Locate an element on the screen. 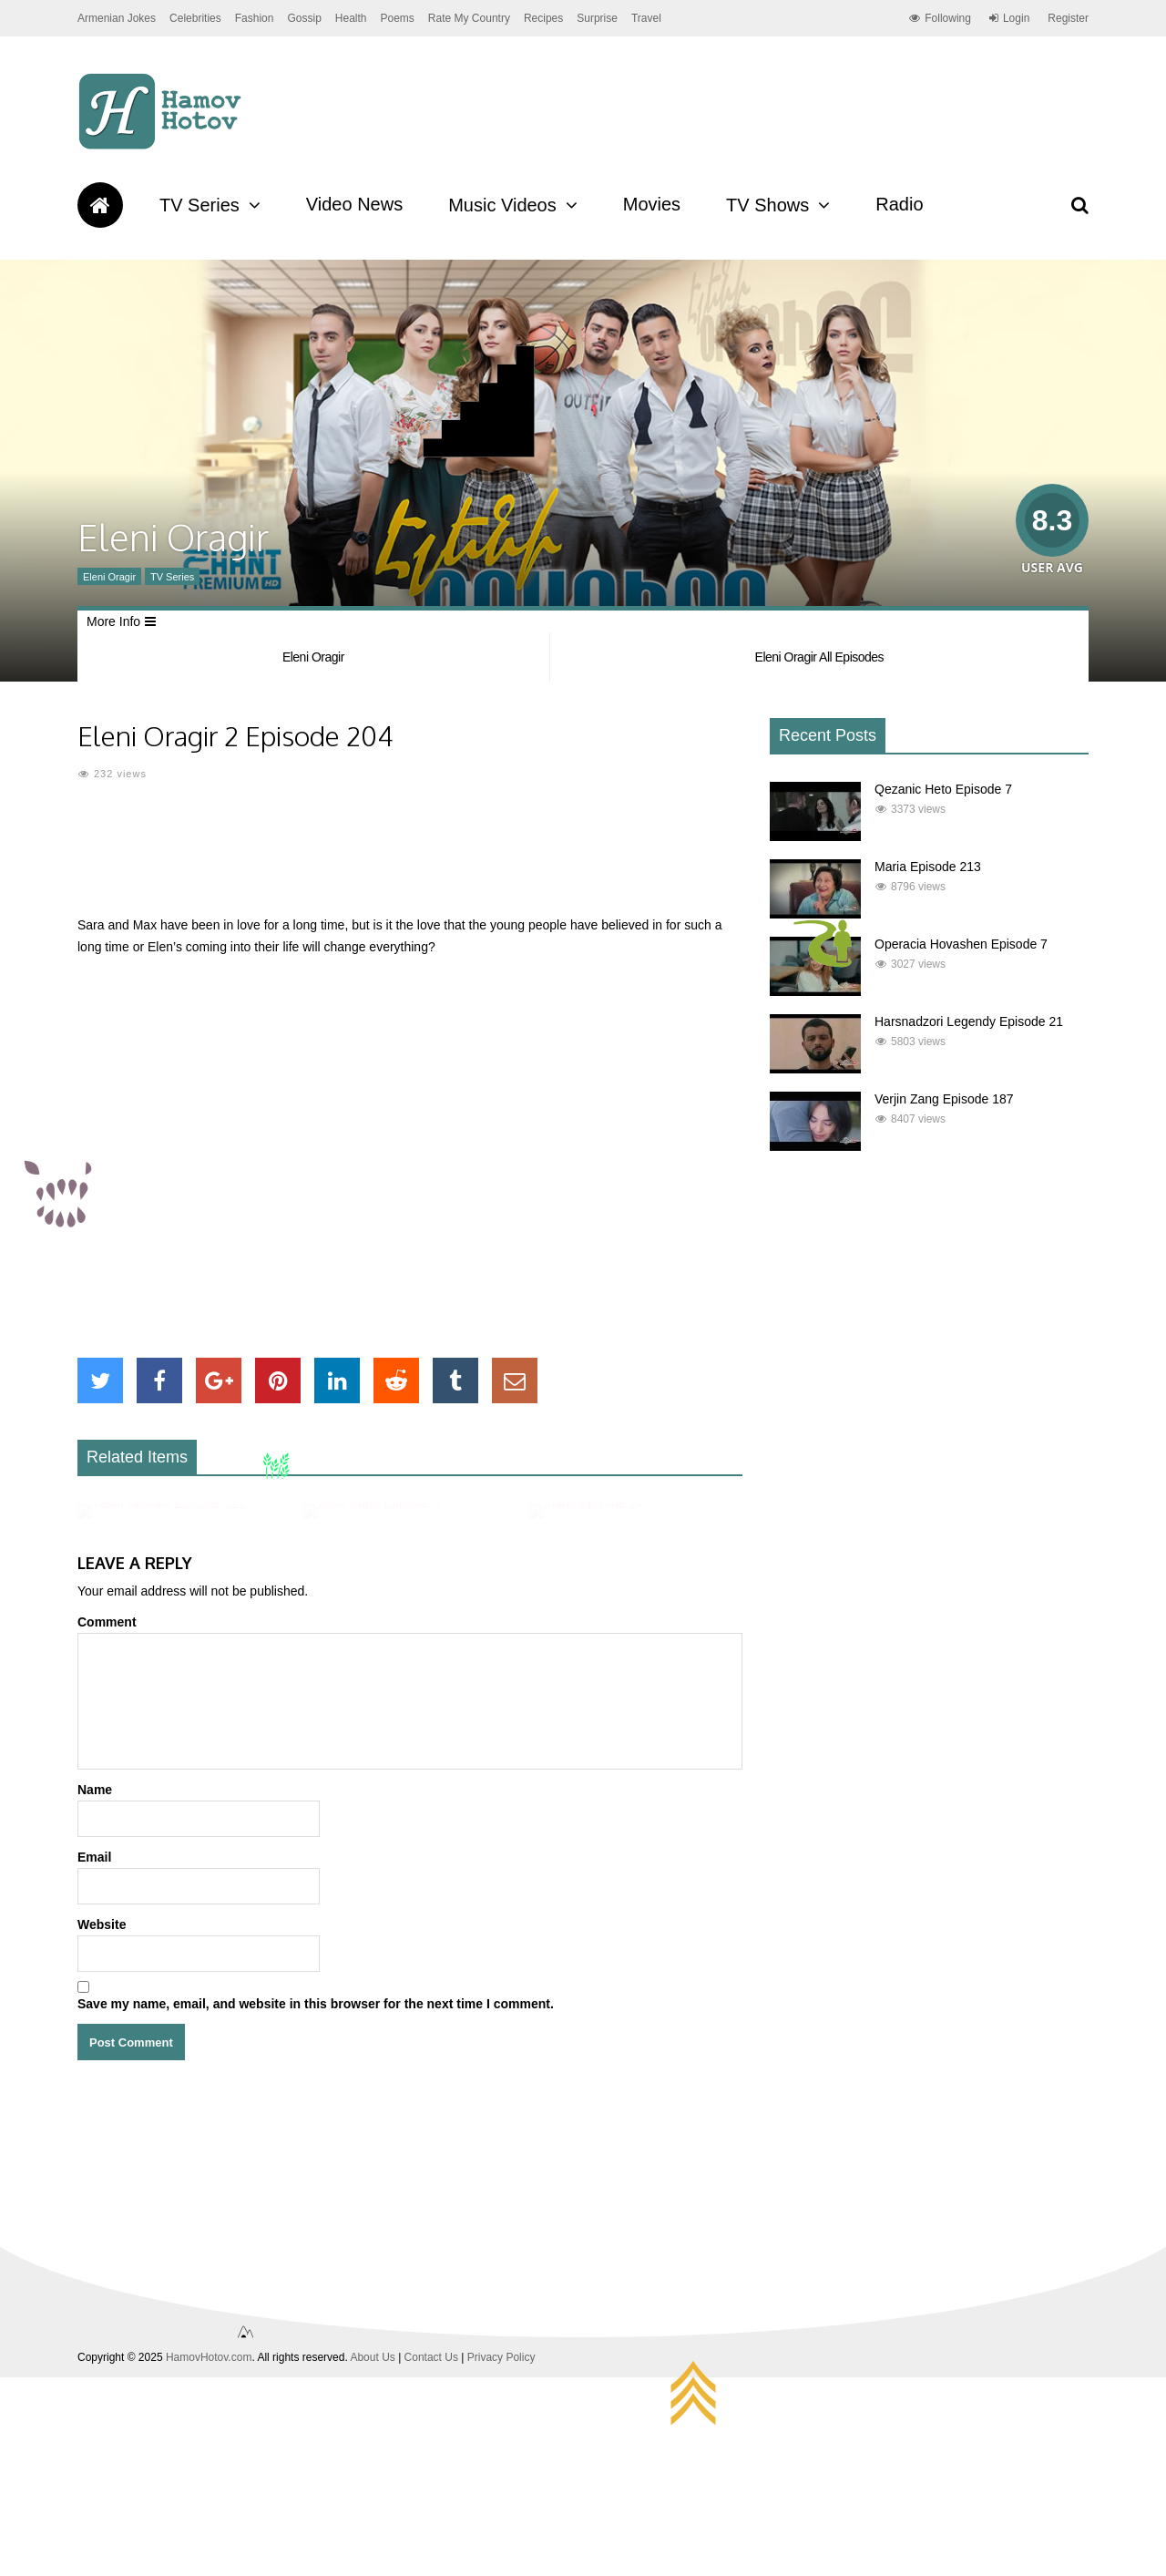 This screenshot has height=2576, width=1166. explore cave or dungeon location is located at coordinates (245, 2332).